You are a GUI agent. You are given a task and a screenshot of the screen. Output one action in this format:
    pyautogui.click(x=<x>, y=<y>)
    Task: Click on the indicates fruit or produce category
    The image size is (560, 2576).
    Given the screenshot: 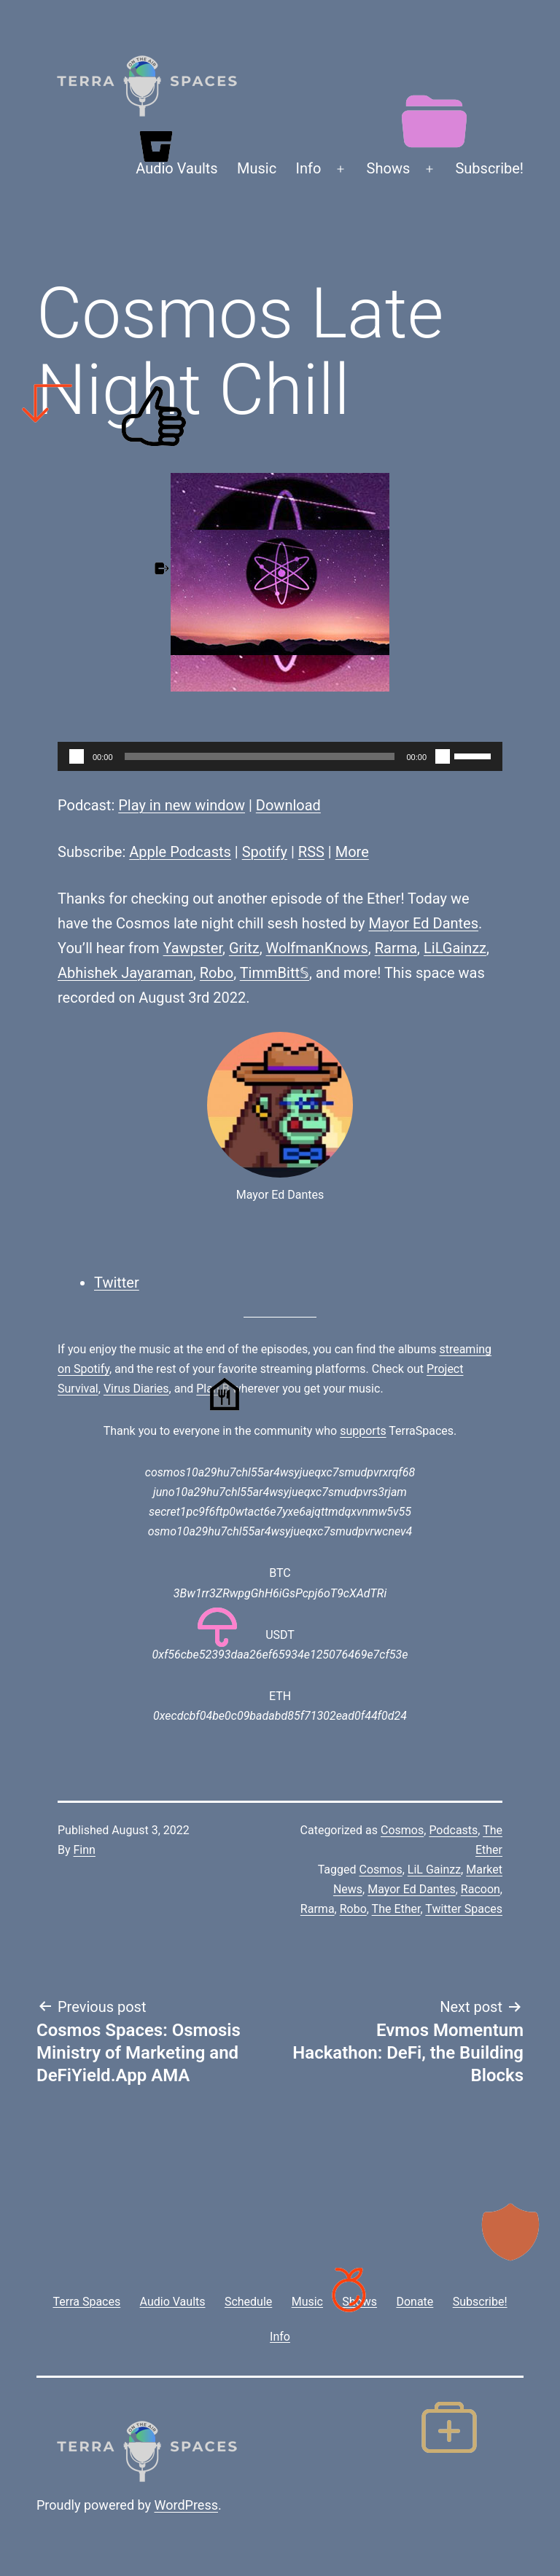 What is the action you would take?
    pyautogui.click(x=349, y=2290)
    